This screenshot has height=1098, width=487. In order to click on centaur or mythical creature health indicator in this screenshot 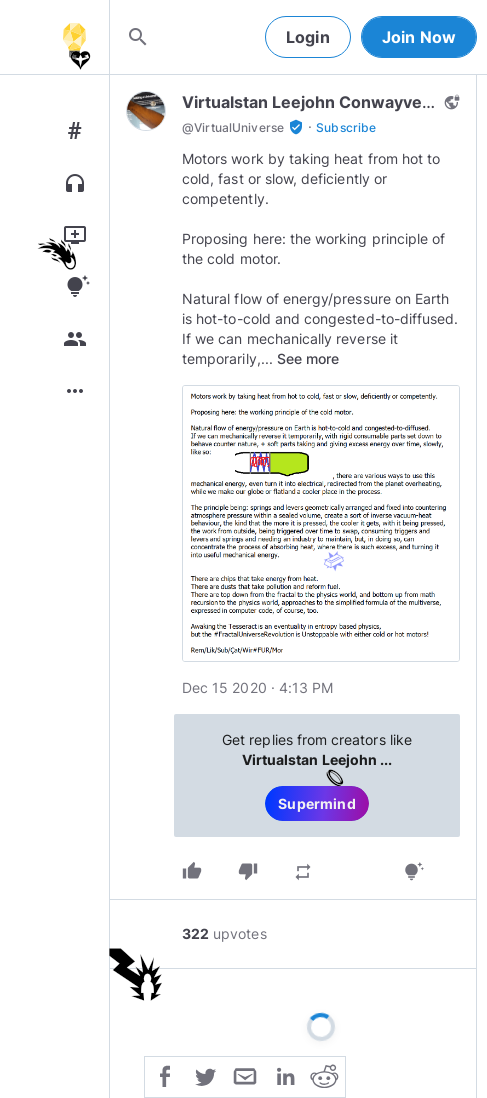, I will do `click(80, 60)`.